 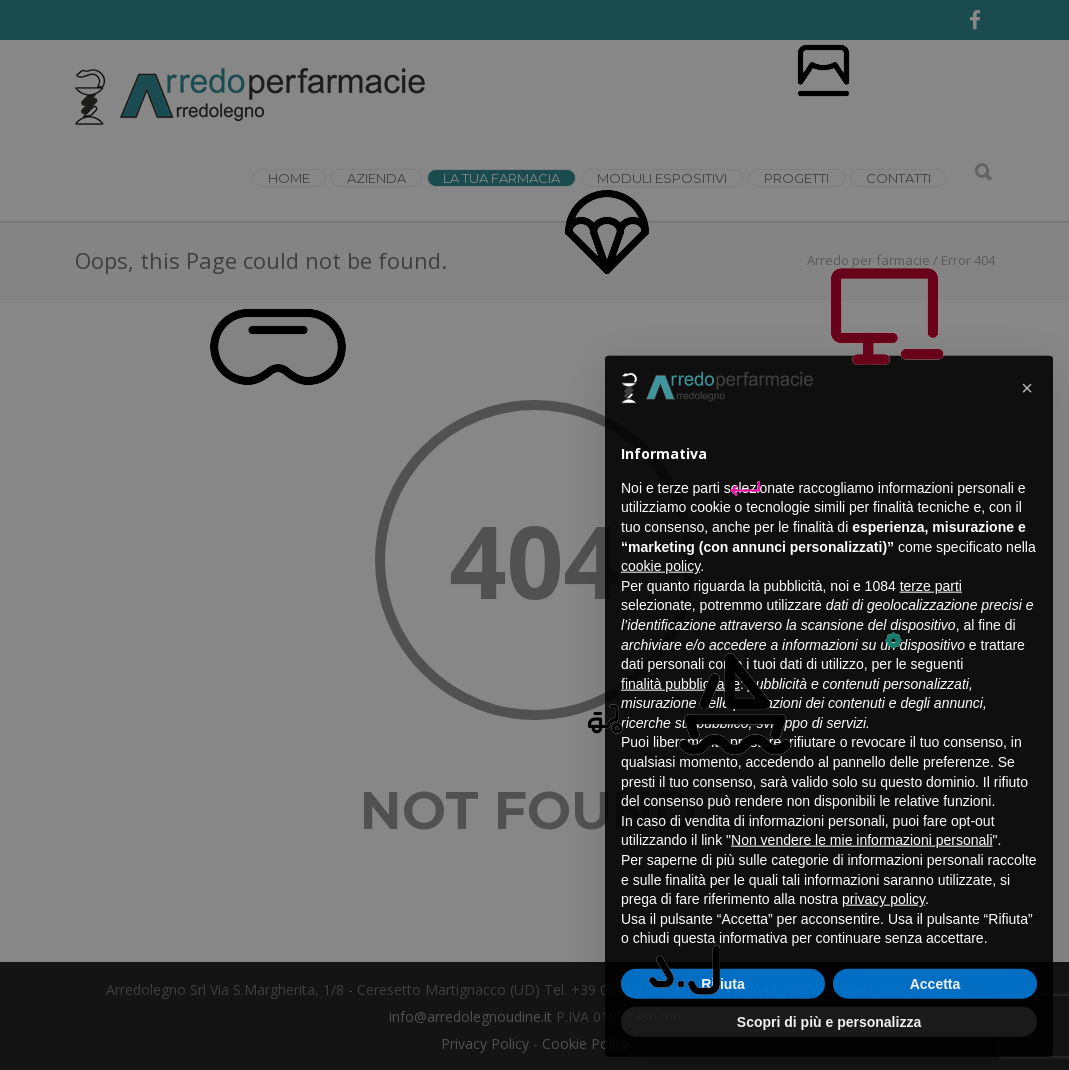 What do you see at coordinates (606, 719) in the screenshot?
I see `select moped or scooter delivery` at bounding box center [606, 719].